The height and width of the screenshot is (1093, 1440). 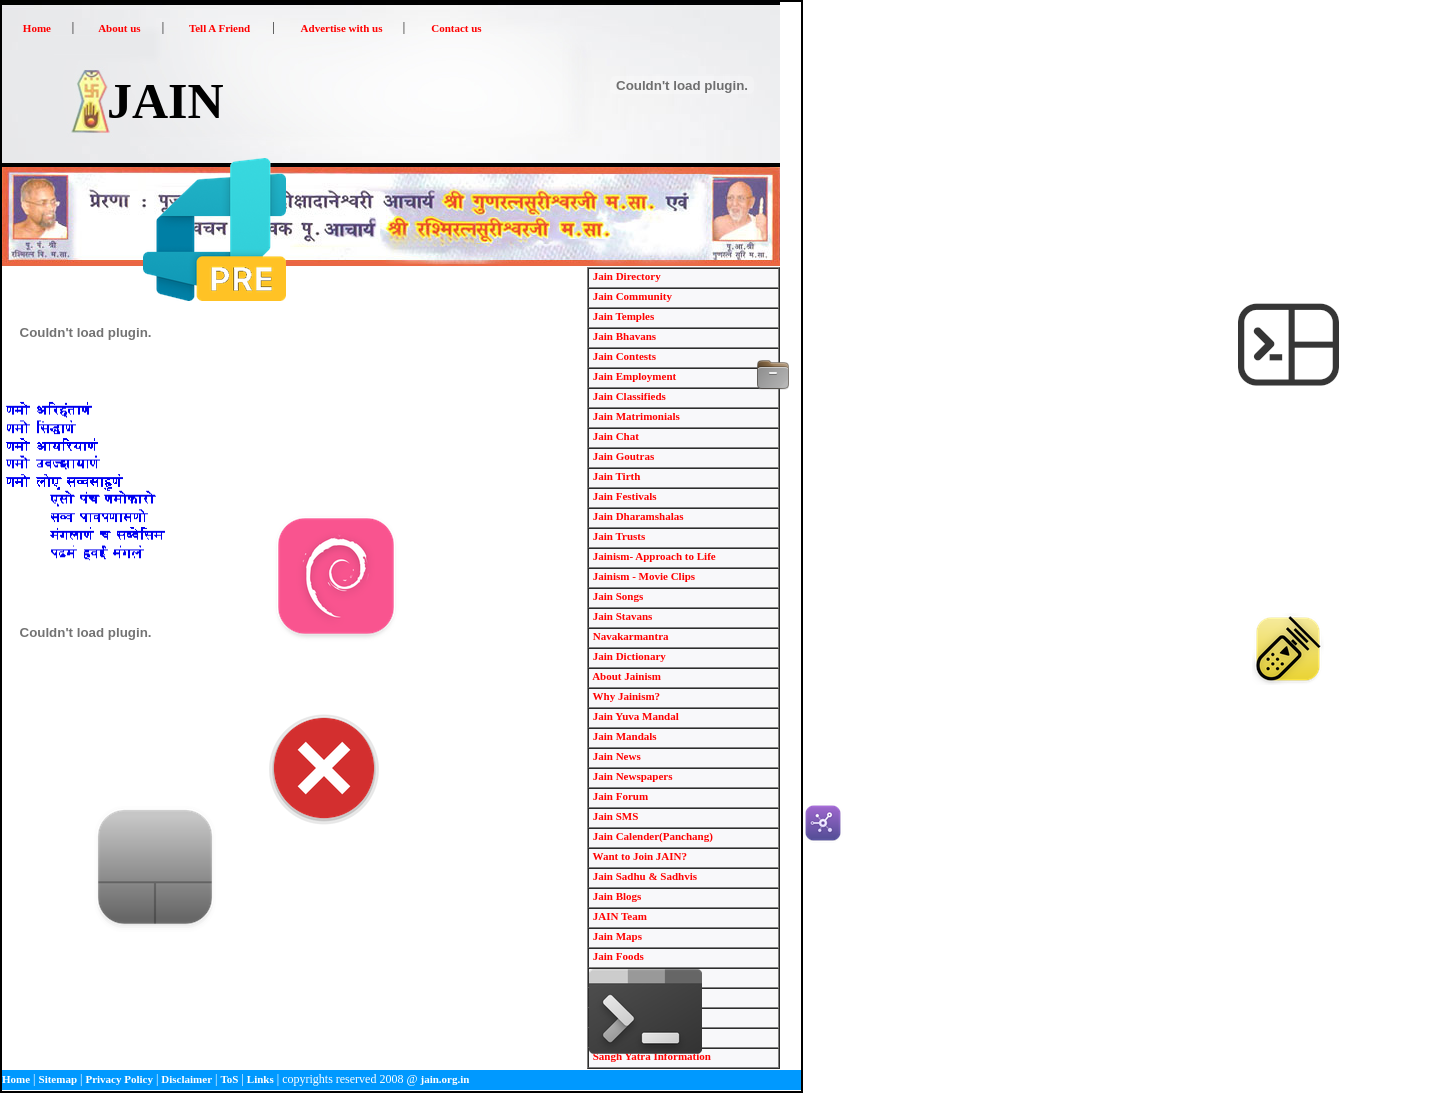 What do you see at coordinates (645, 1011) in the screenshot?
I see `open the terminal application` at bounding box center [645, 1011].